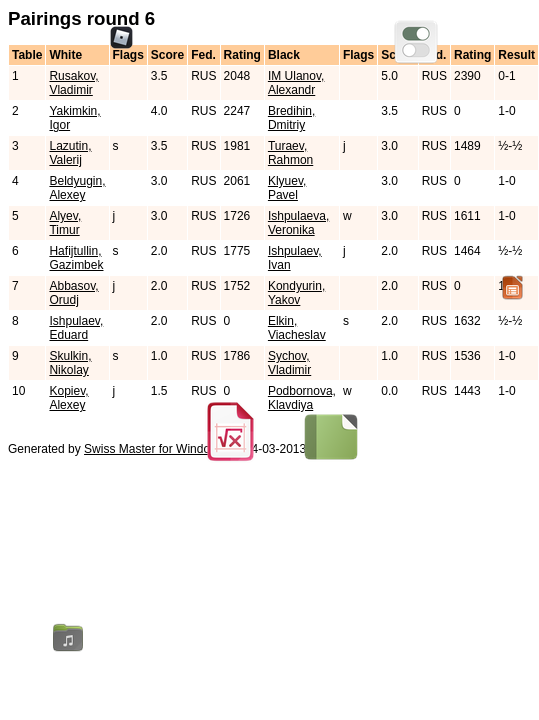 This screenshot has height=720, width=539. Describe the element at coordinates (121, 37) in the screenshot. I see `open the Roblox app` at that location.